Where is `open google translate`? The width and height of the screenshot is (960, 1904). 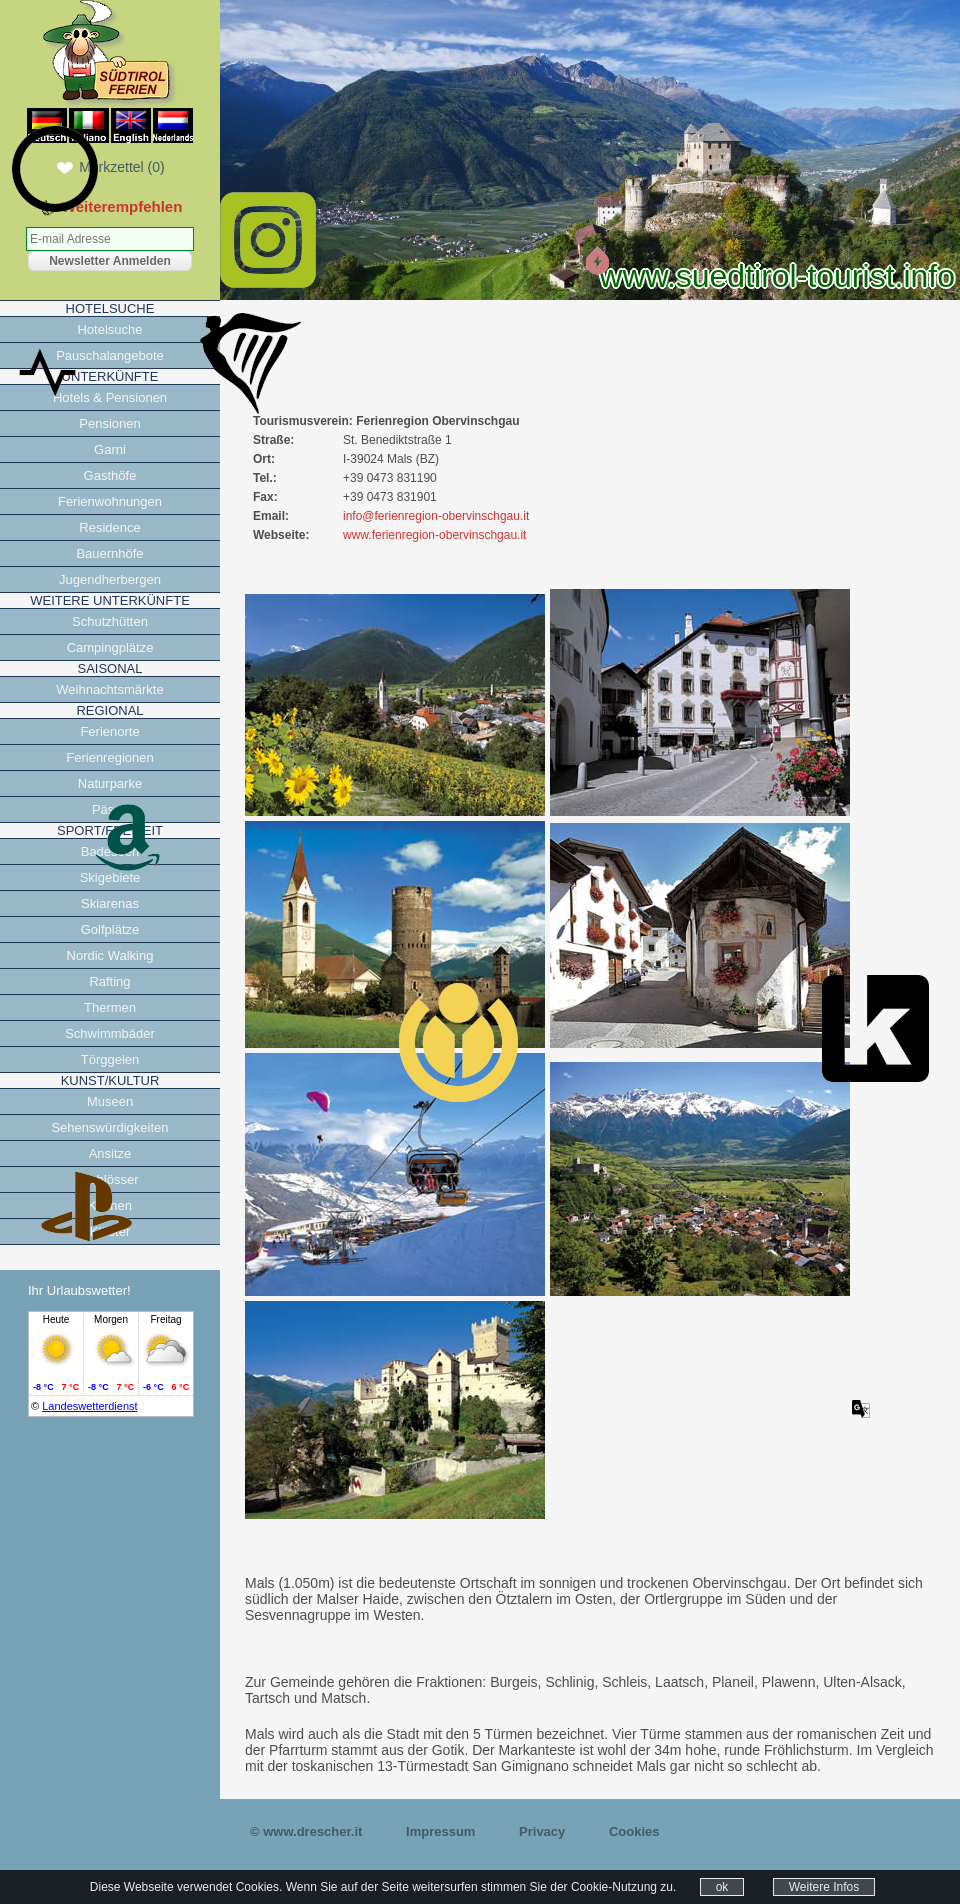 open google translate is located at coordinates (861, 1409).